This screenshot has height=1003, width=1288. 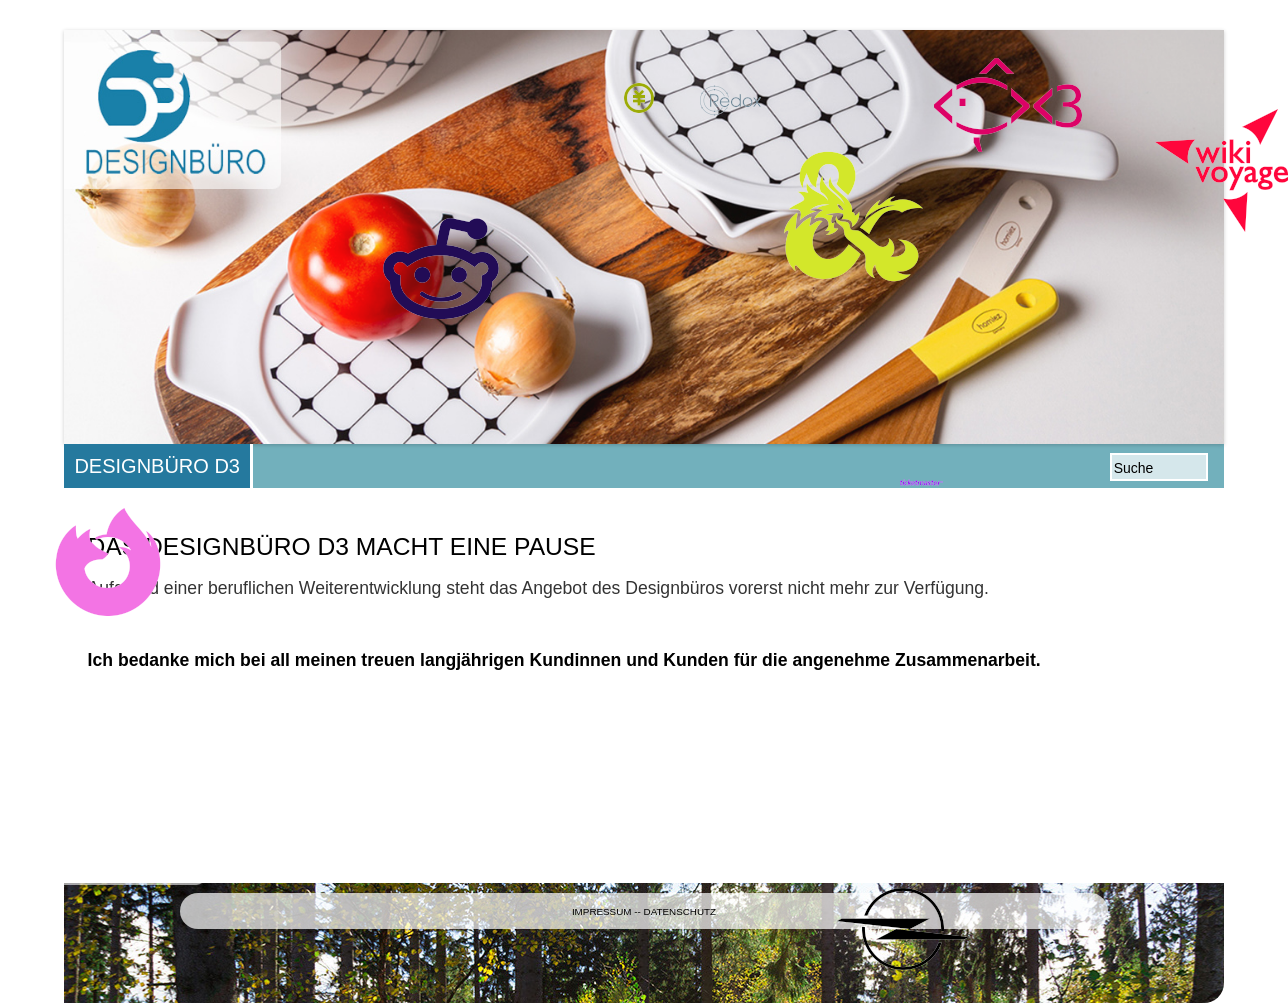 I want to click on opel brand logo, so click(x=903, y=929).